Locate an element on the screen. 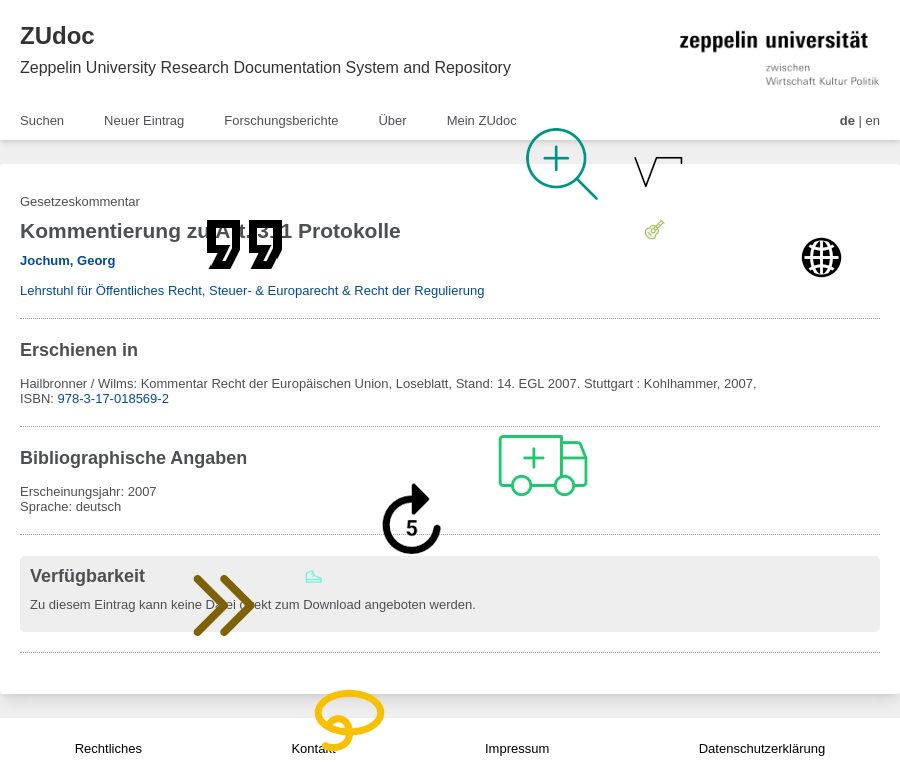  freehand selection tool is located at coordinates (349, 717).